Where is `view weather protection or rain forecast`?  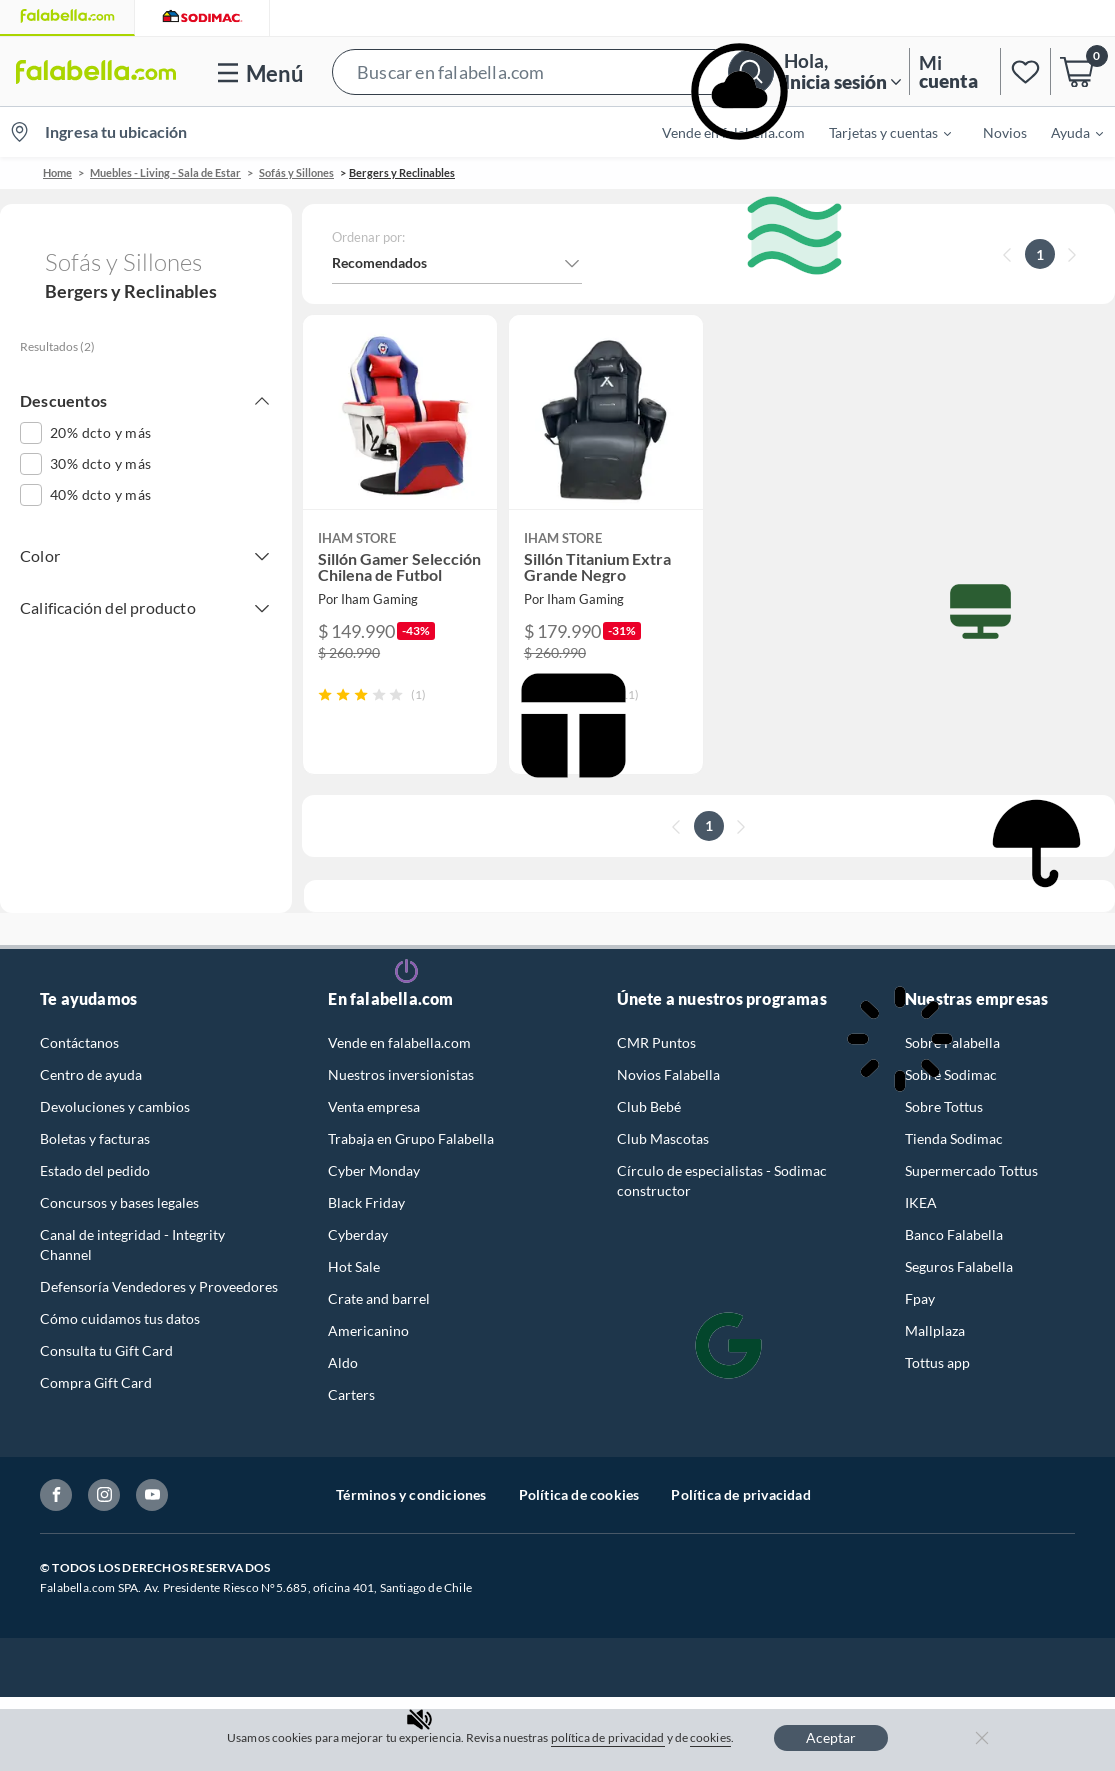 view weather protection or rain forecast is located at coordinates (1036, 843).